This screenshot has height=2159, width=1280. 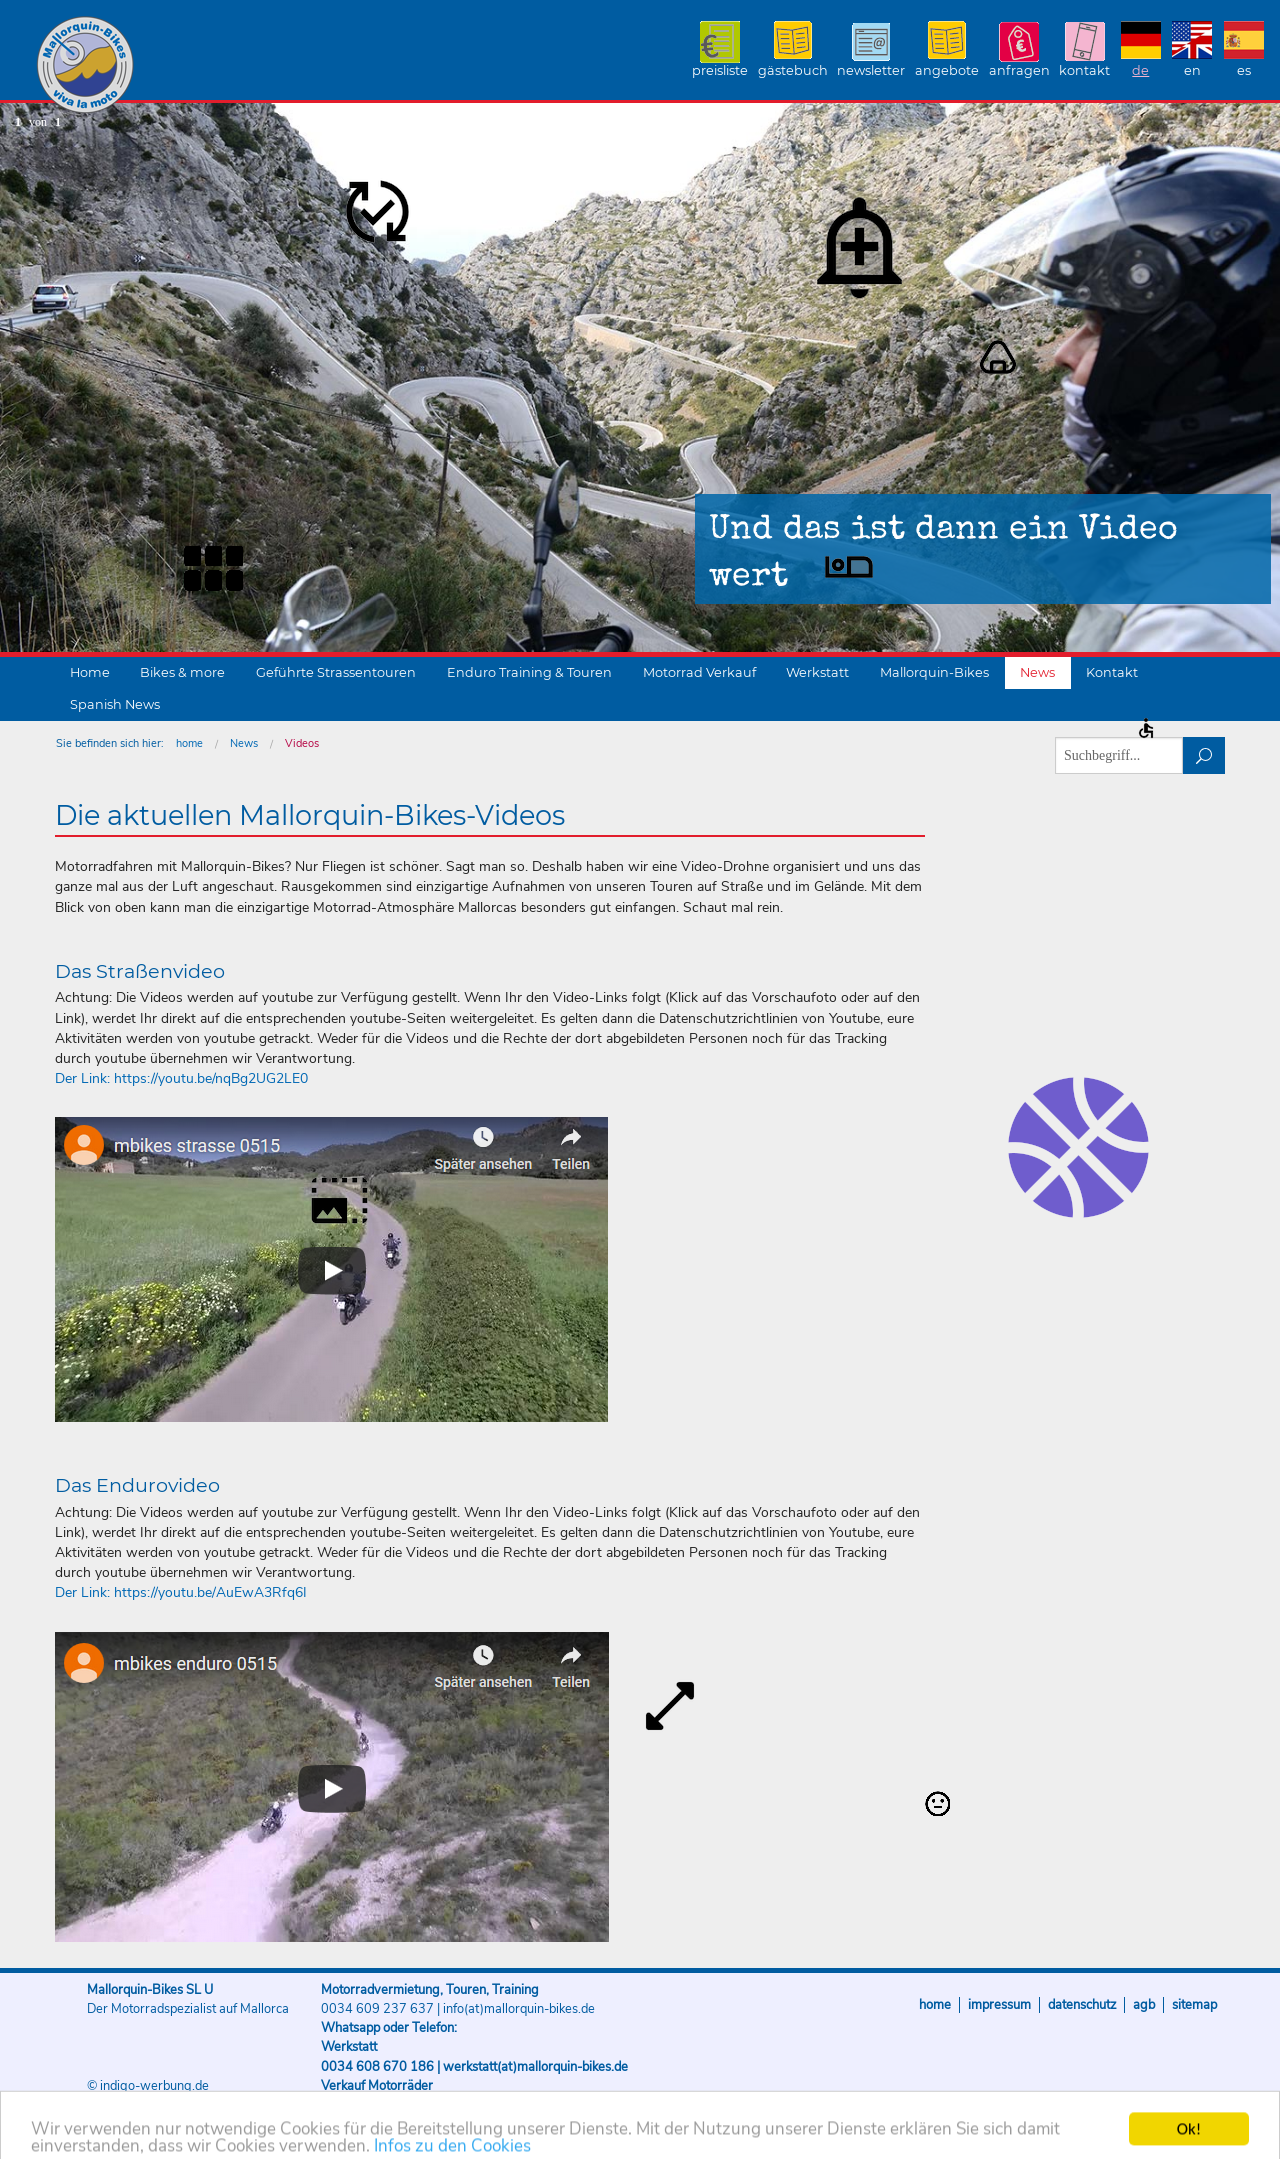 I want to click on add a new alert or notification, so click(x=859, y=246).